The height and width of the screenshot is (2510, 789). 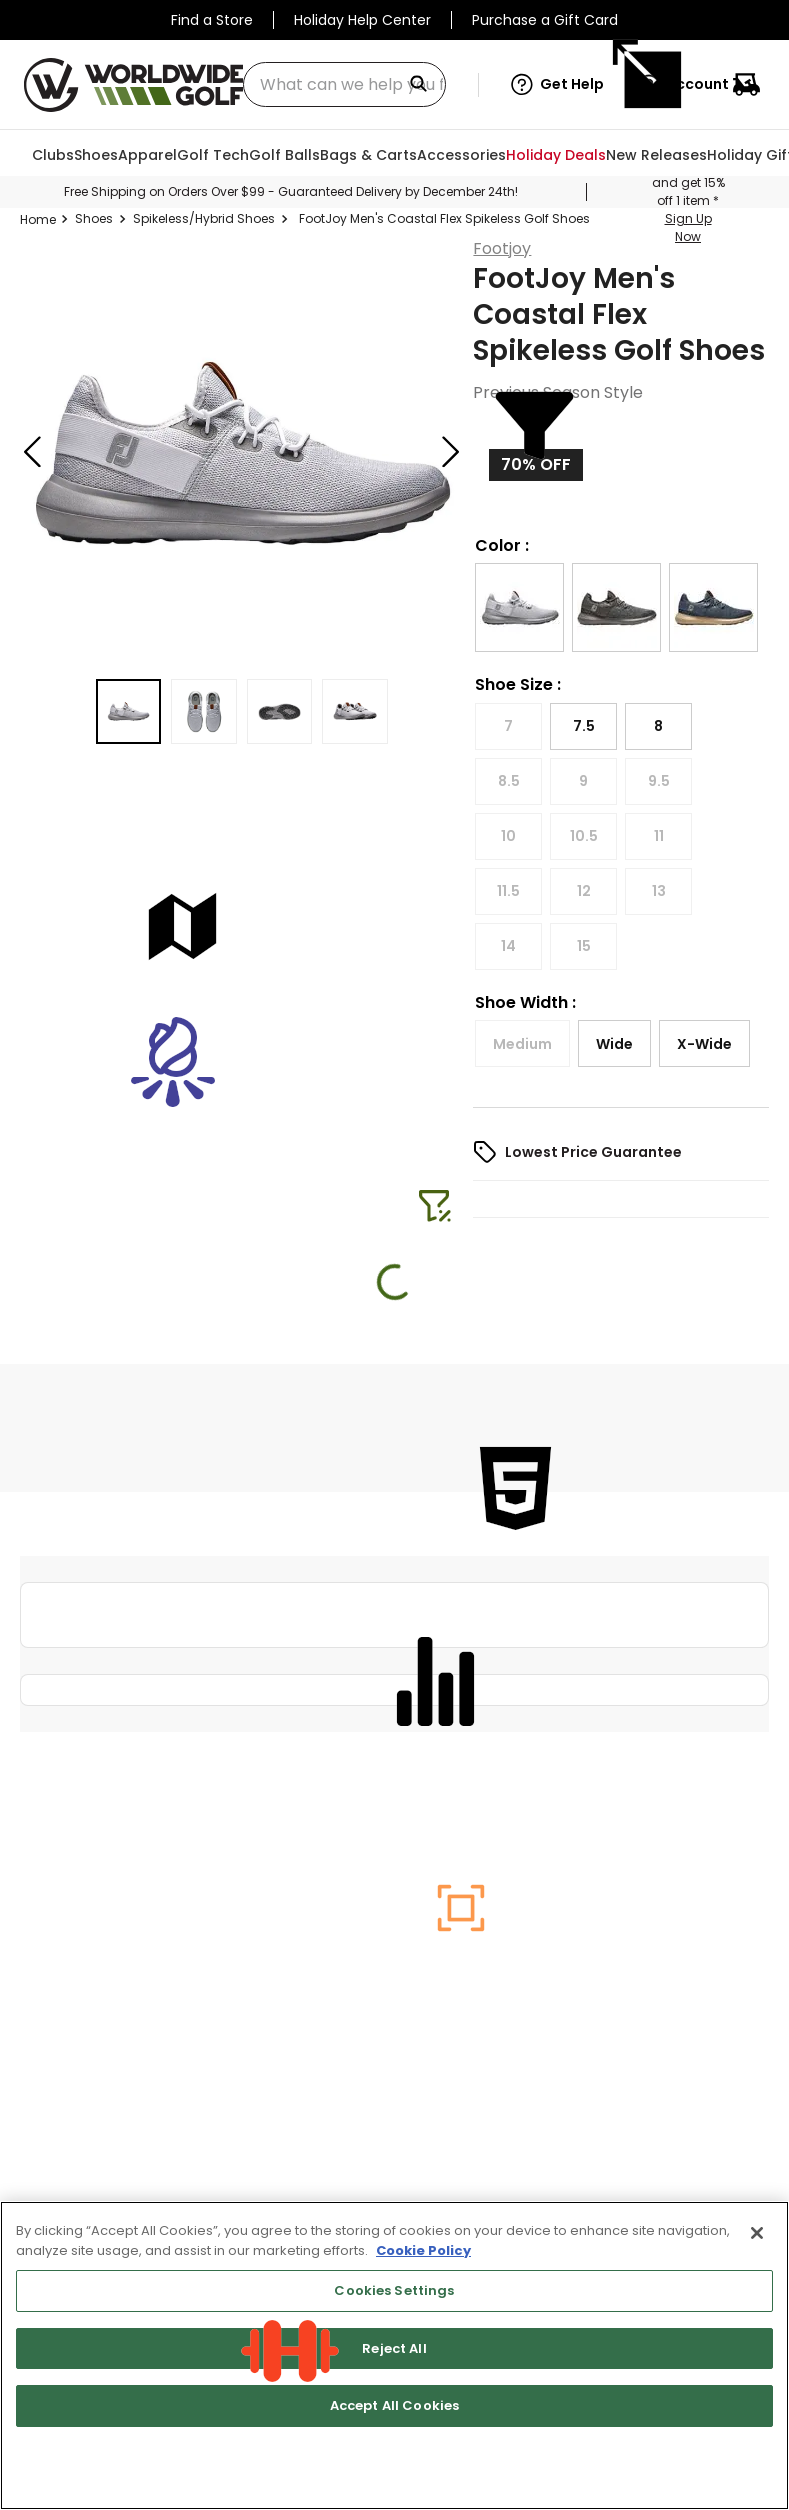 I want to click on open the map view, so click(x=182, y=926).